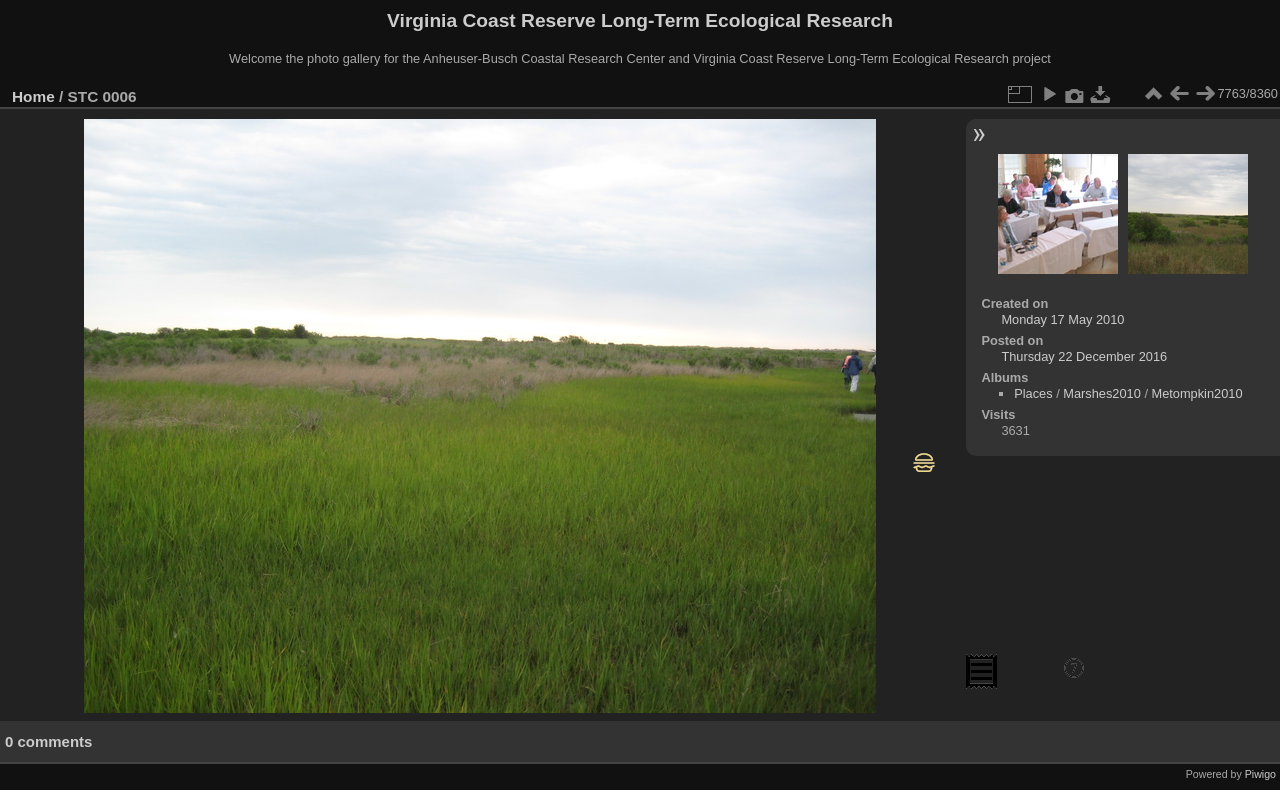  Describe the element at coordinates (1074, 668) in the screenshot. I see `indicates step 7 in a numbered sequence or process` at that location.